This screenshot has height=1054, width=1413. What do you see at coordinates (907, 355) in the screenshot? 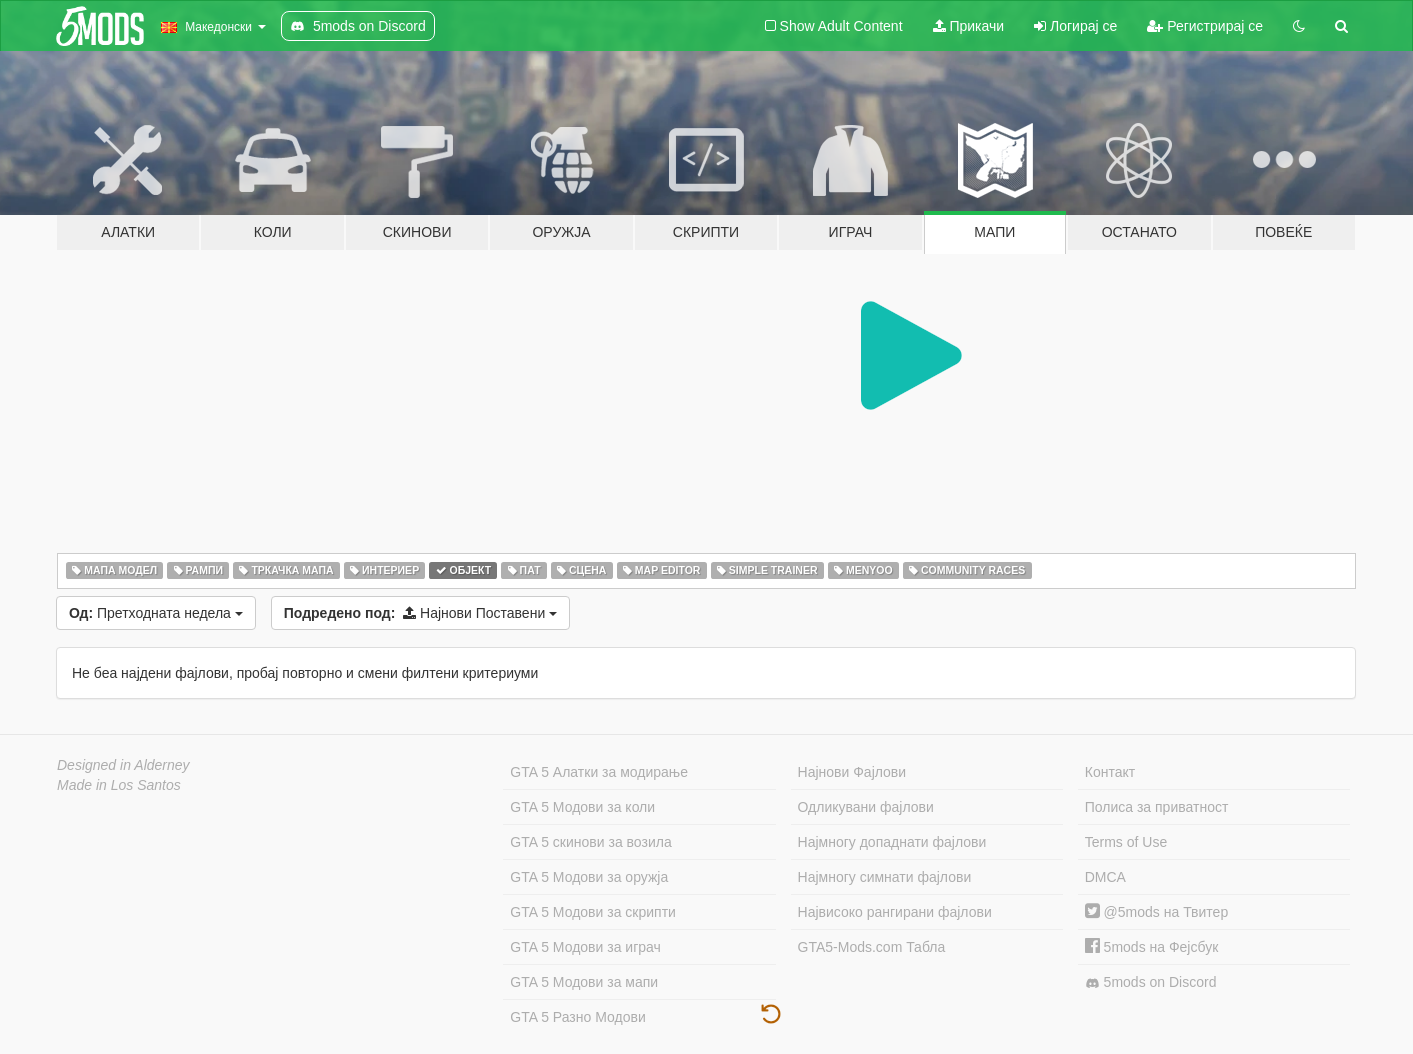
I see `play media or video content` at bounding box center [907, 355].